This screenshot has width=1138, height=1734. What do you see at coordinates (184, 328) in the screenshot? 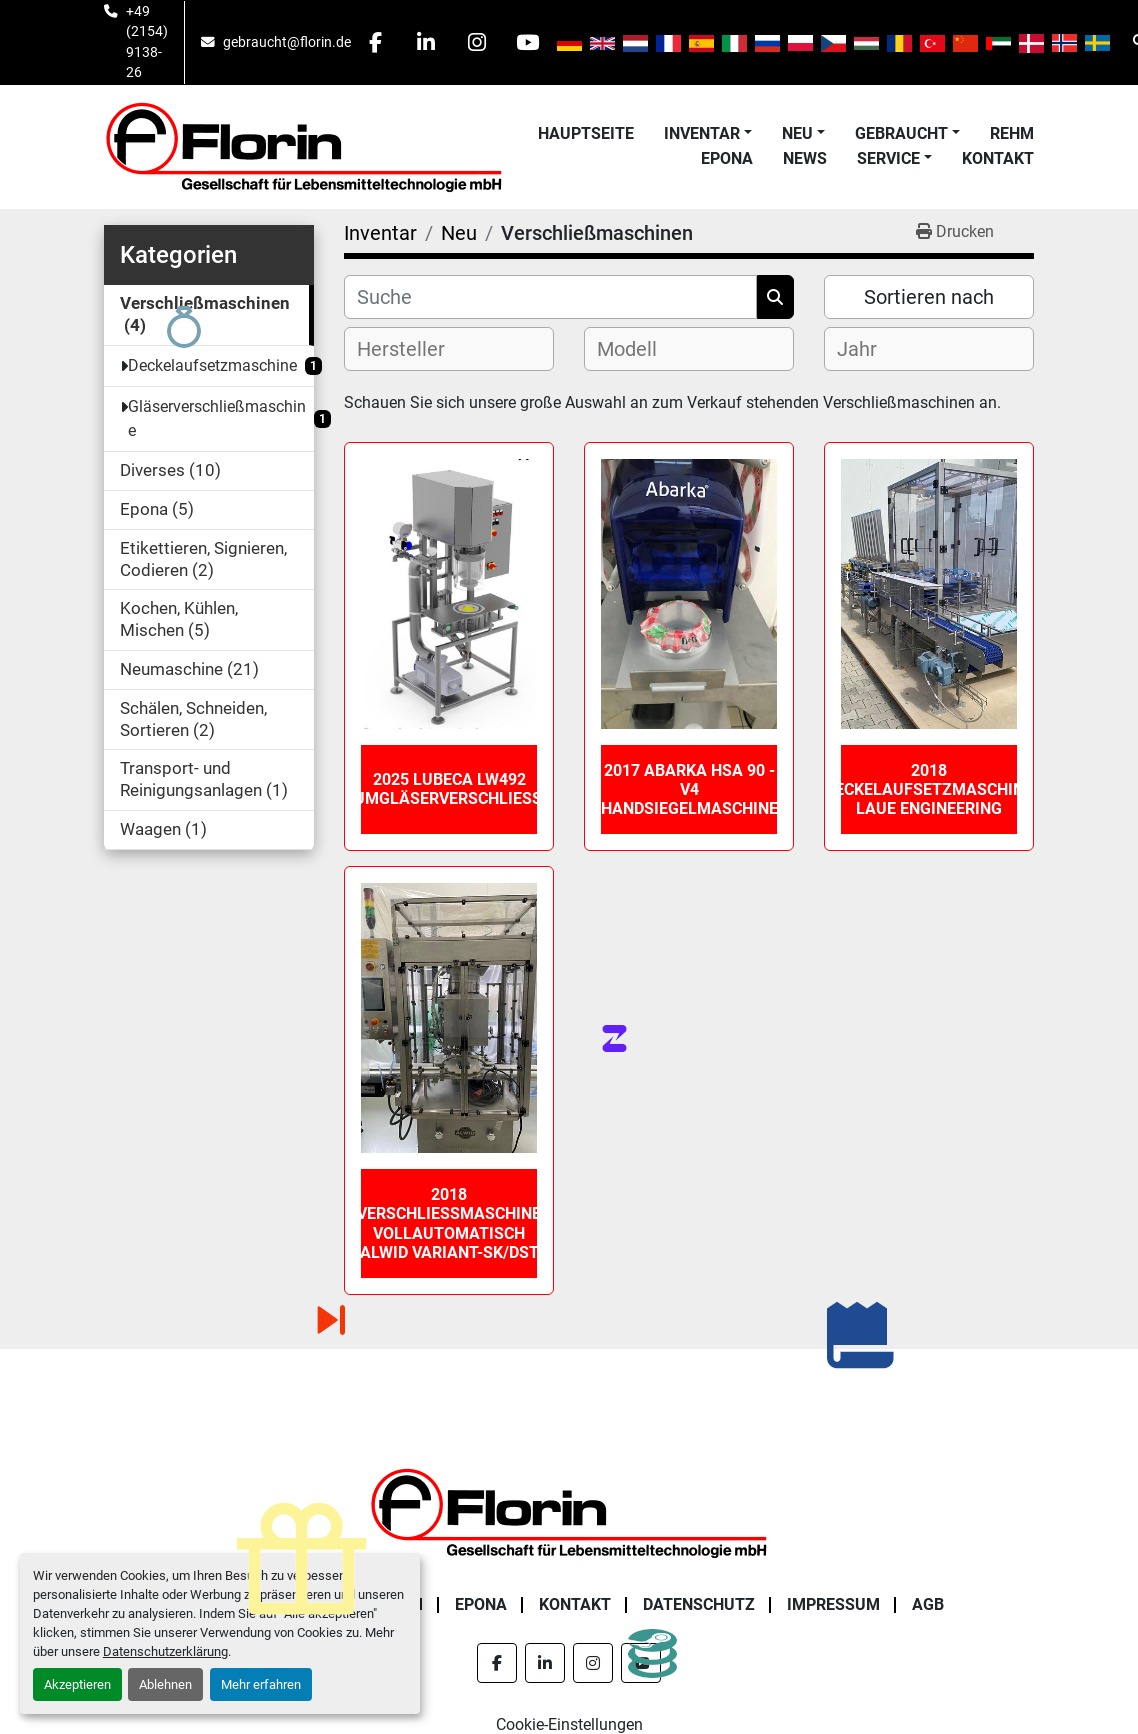
I see `access jewelry or luxury shopping category` at bounding box center [184, 328].